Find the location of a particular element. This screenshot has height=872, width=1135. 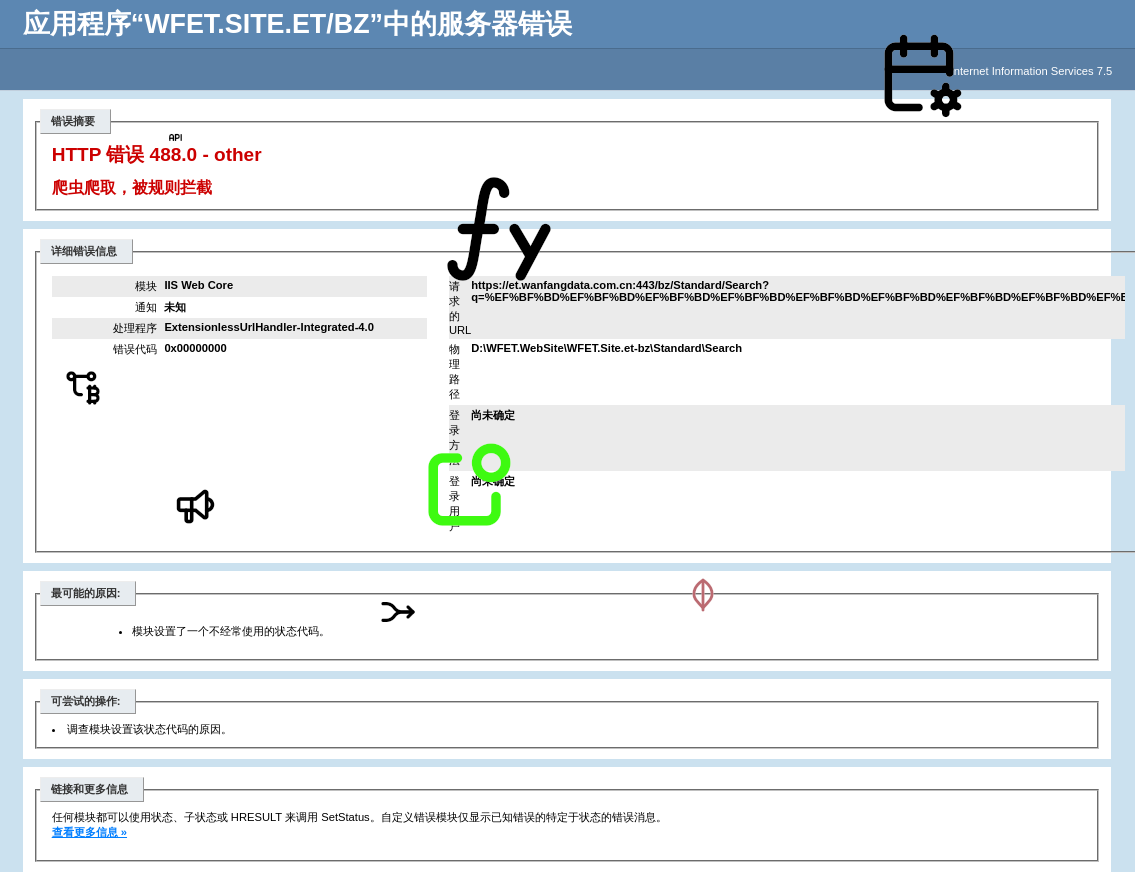

view notifications is located at coordinates (467, 487).